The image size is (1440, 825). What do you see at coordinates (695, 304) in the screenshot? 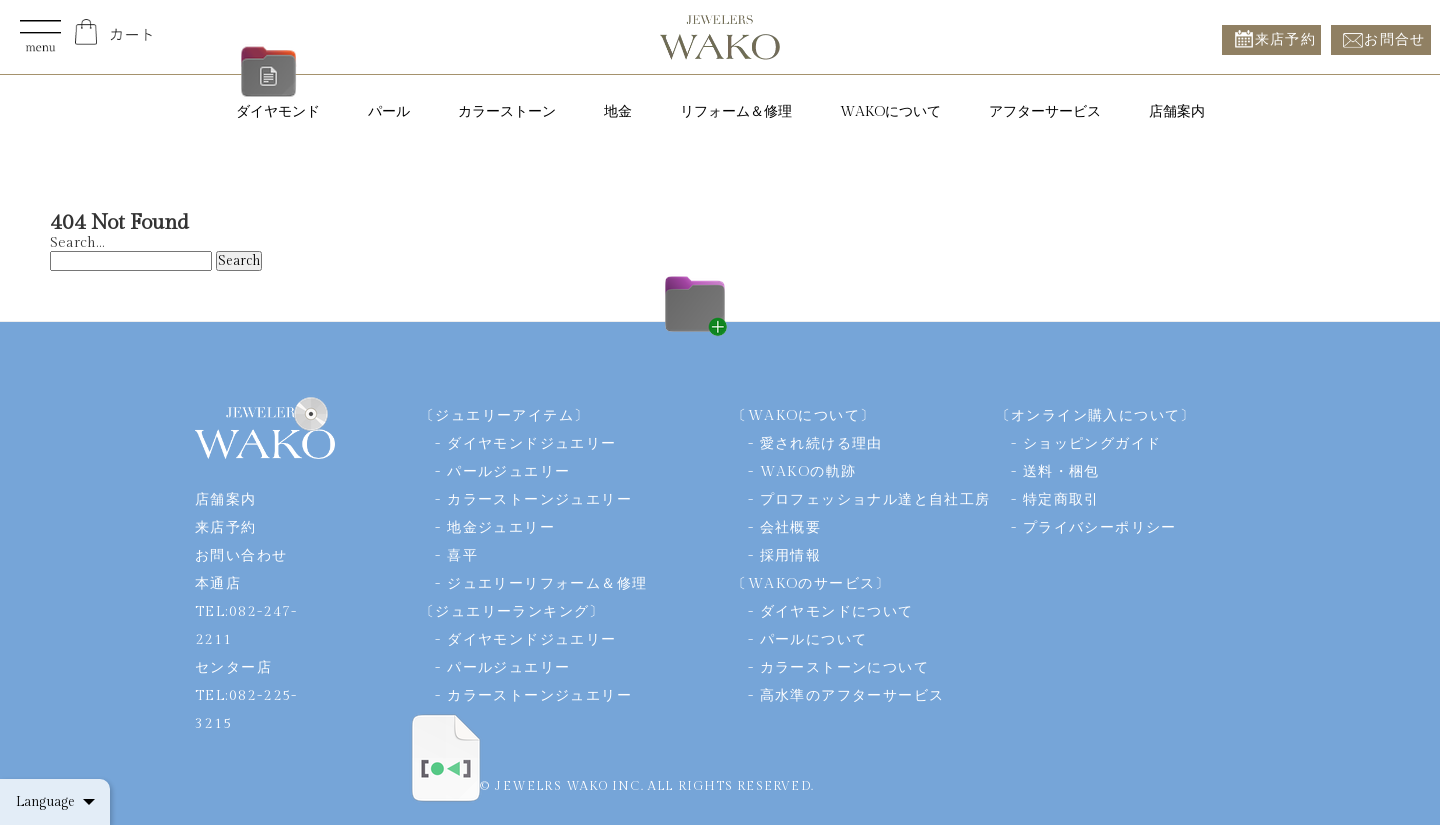
I see `create a new folder` at bounding box center [695, 304].